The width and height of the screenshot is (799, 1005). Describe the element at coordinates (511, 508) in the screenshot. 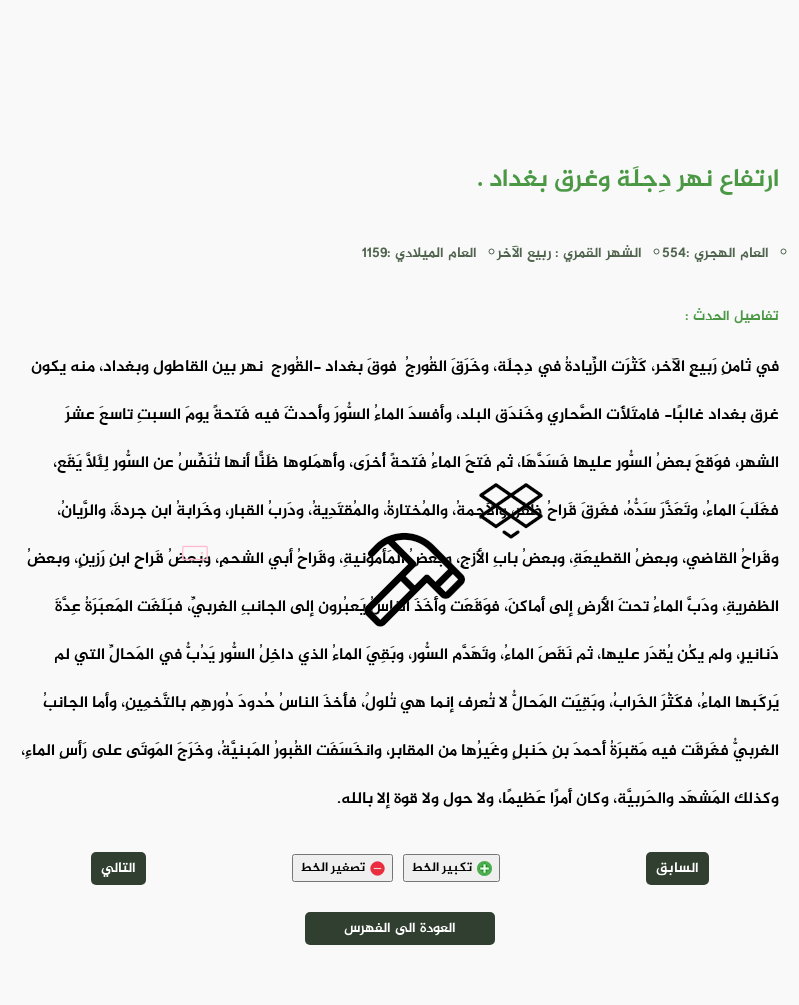

I see `open dropbox cloud storage` at that location.